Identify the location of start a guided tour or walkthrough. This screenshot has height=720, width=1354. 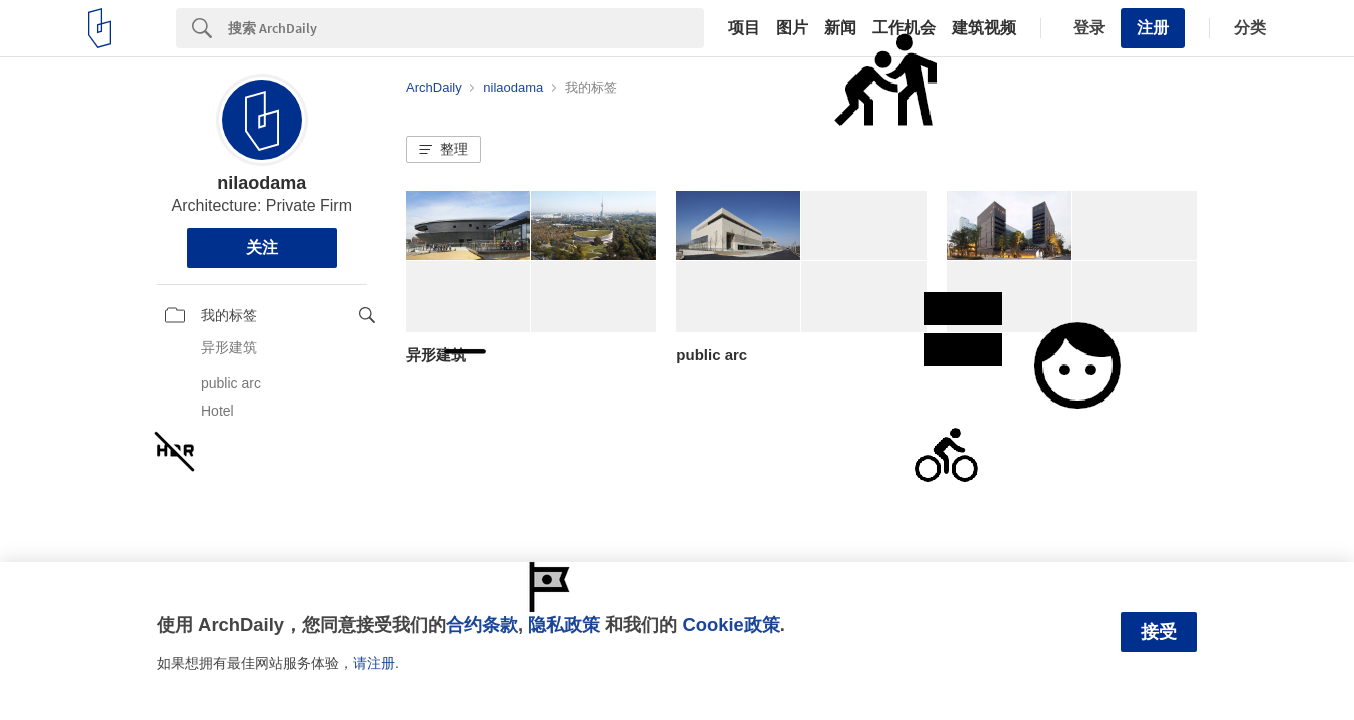
(547, 587).